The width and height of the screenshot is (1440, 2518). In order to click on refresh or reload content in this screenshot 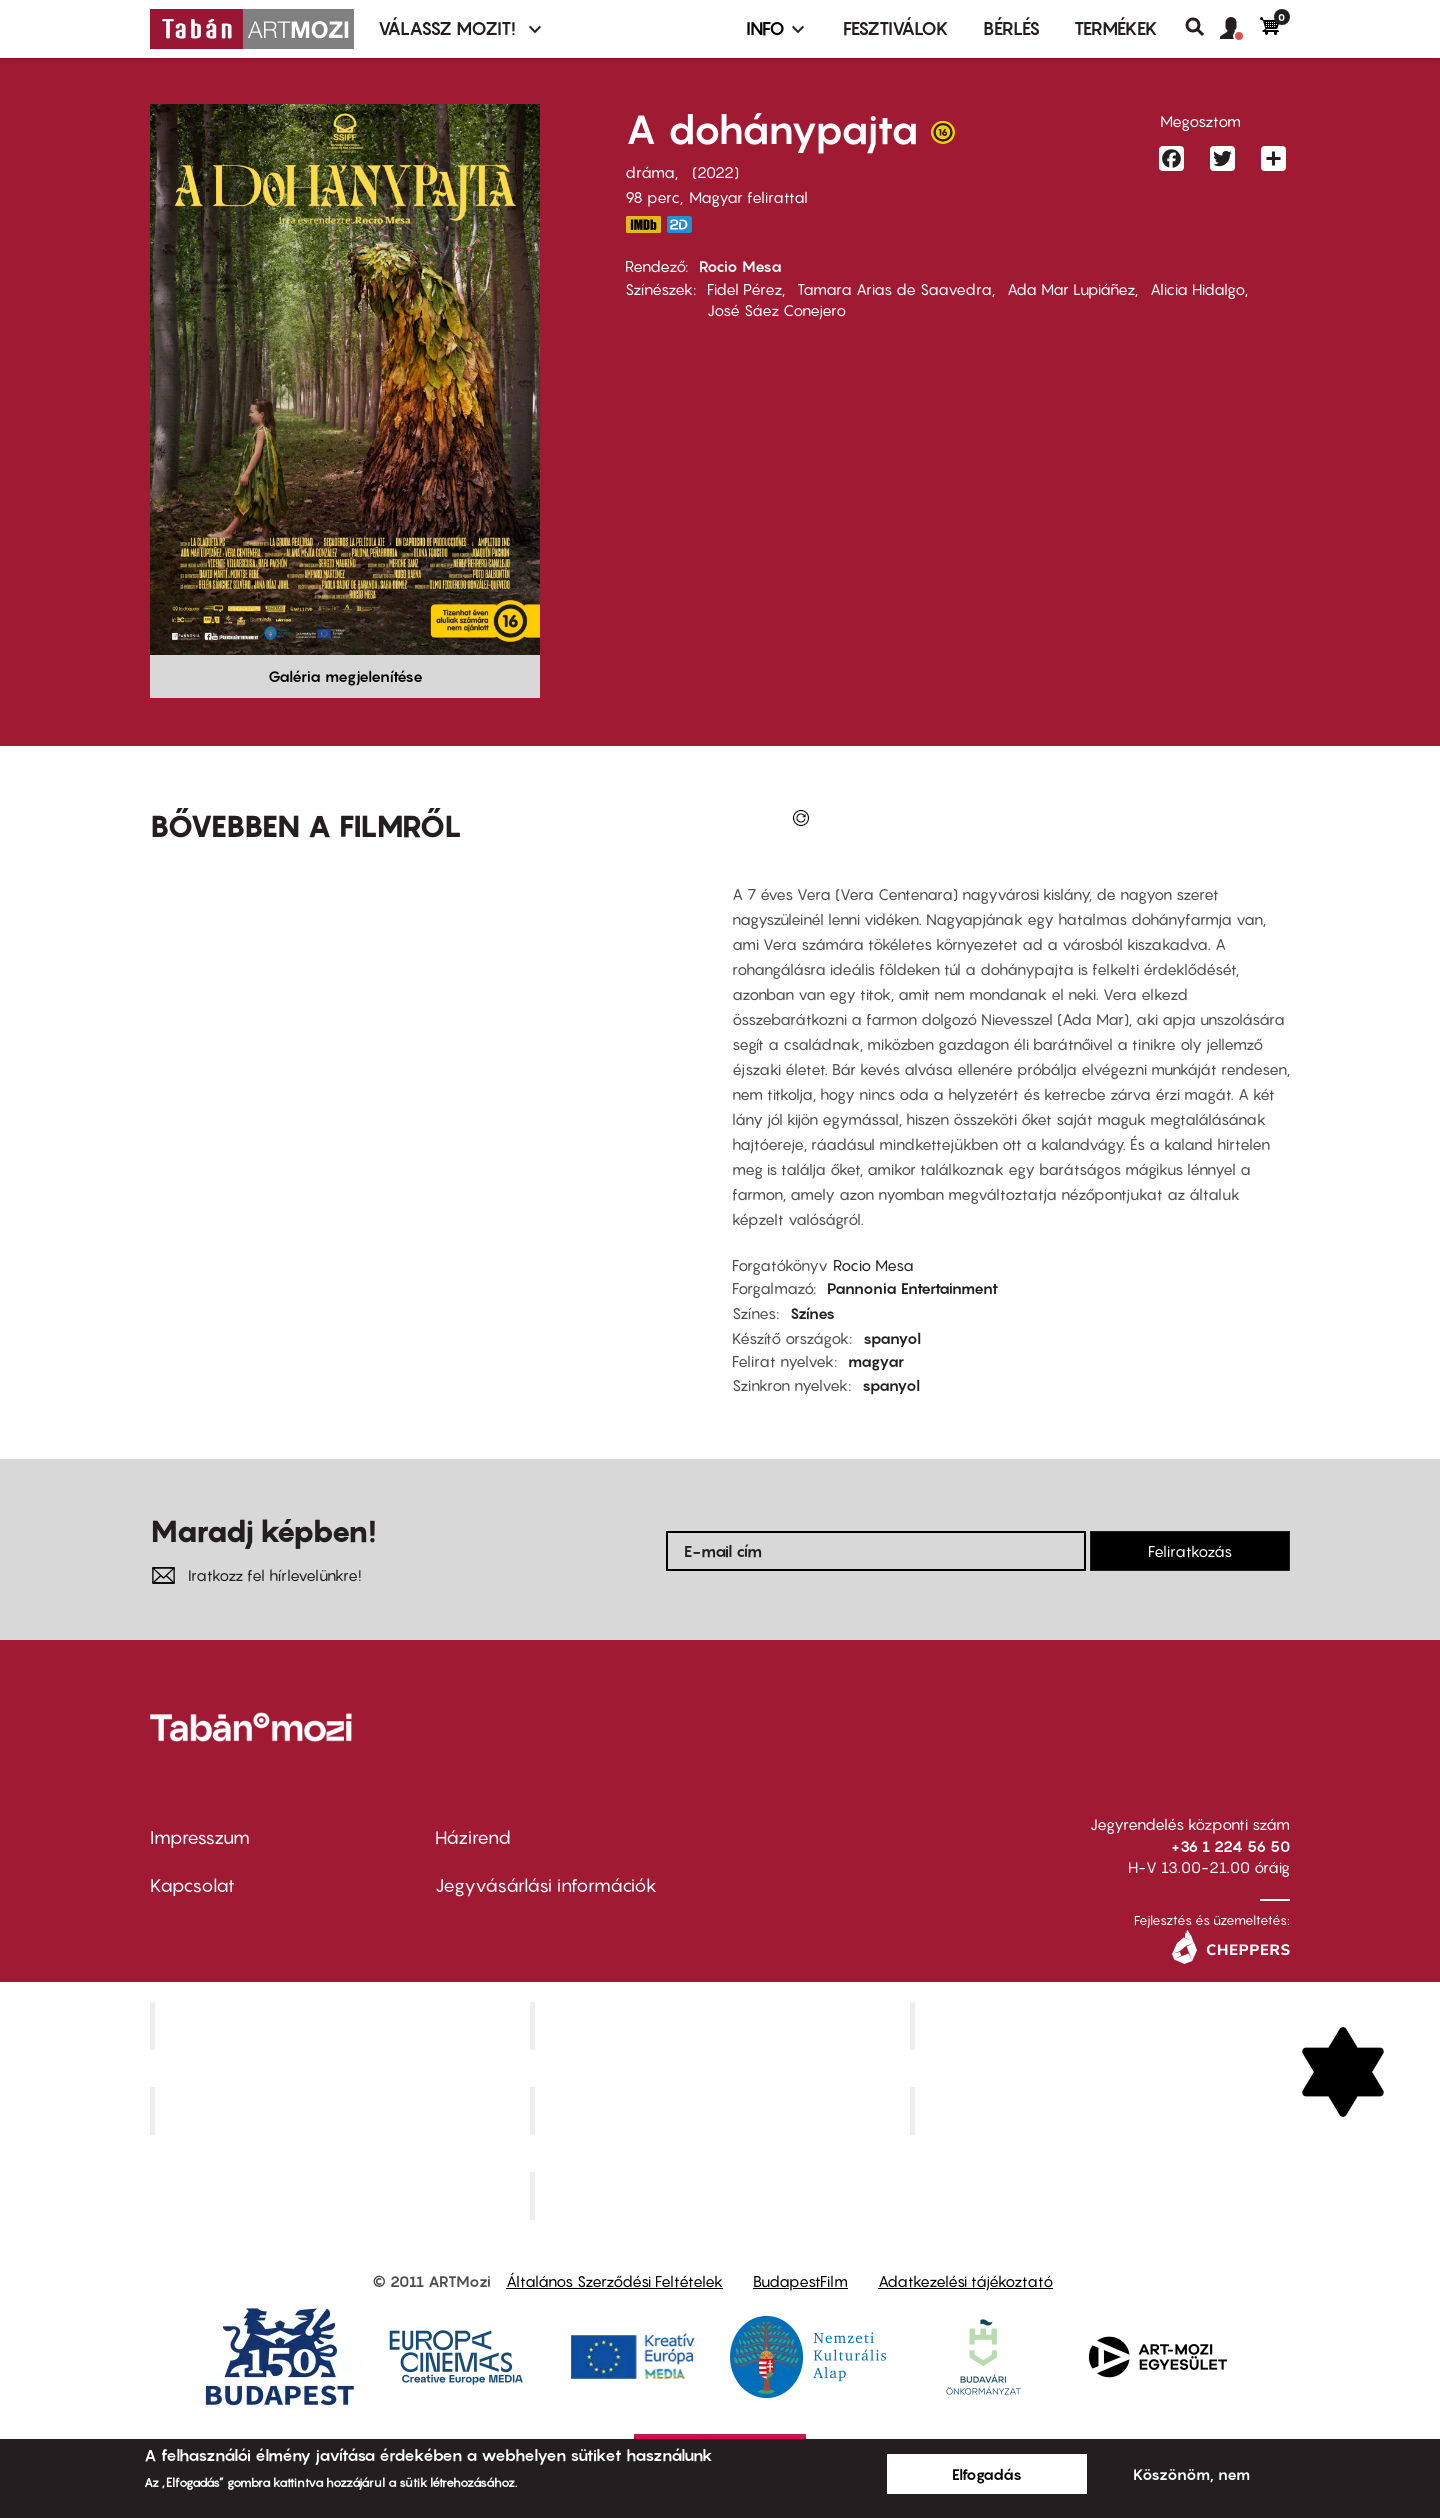, I will do `click(801, 818)`.